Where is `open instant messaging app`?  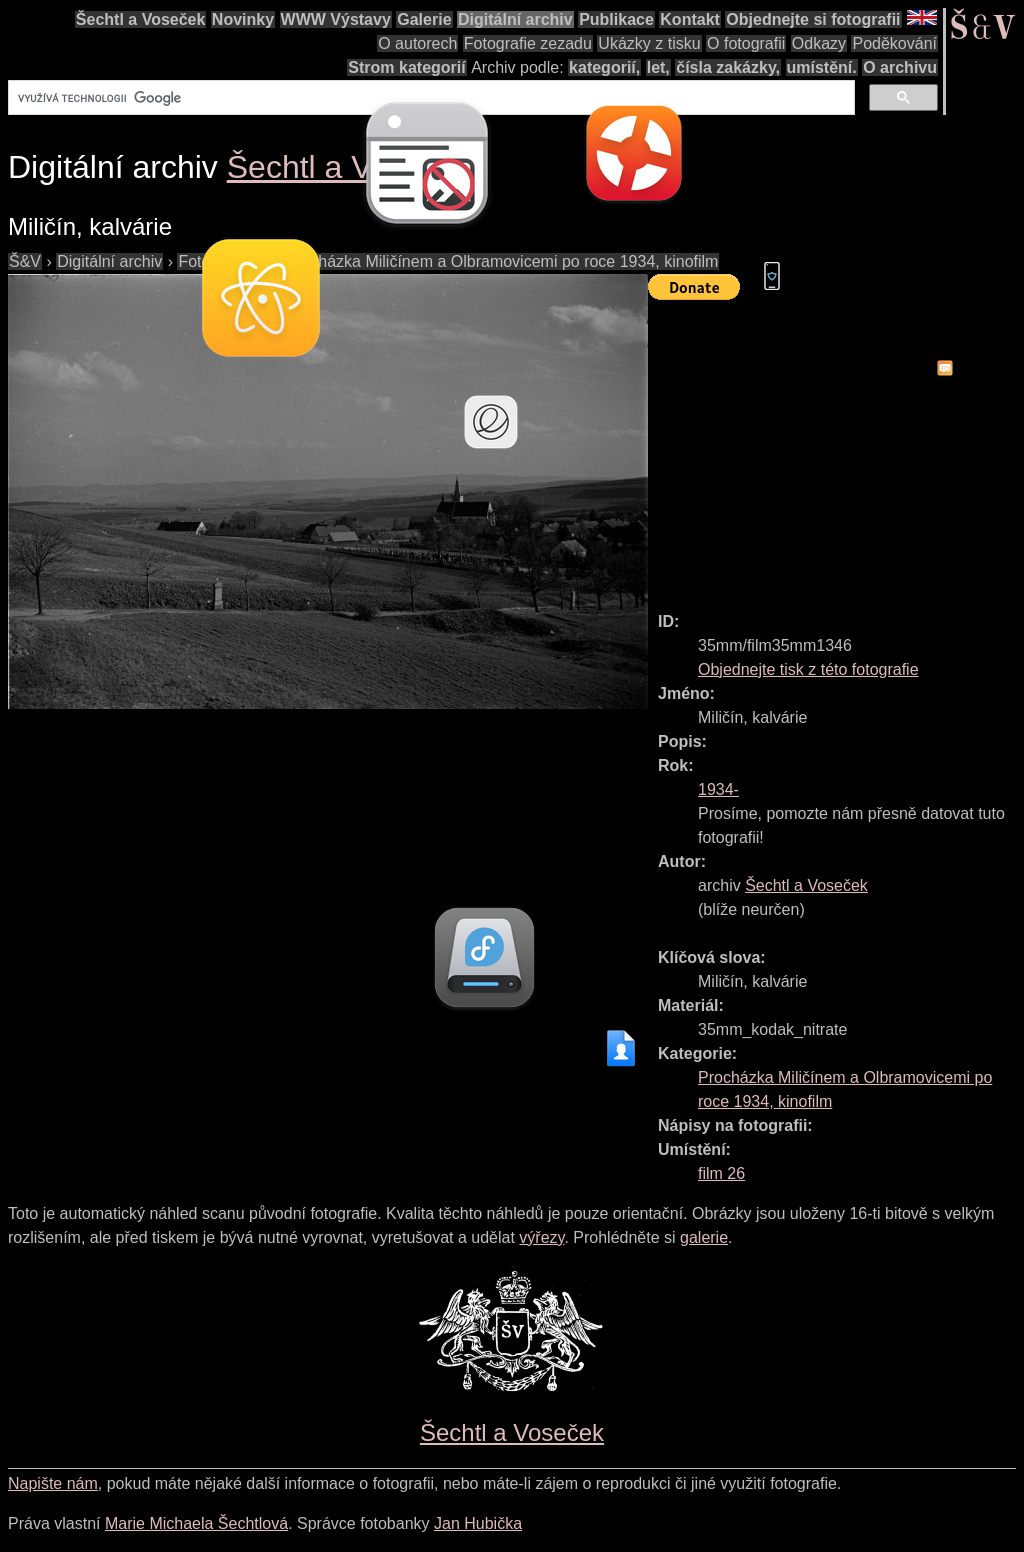
open instant messaging app is located at coordinates (945, 368).